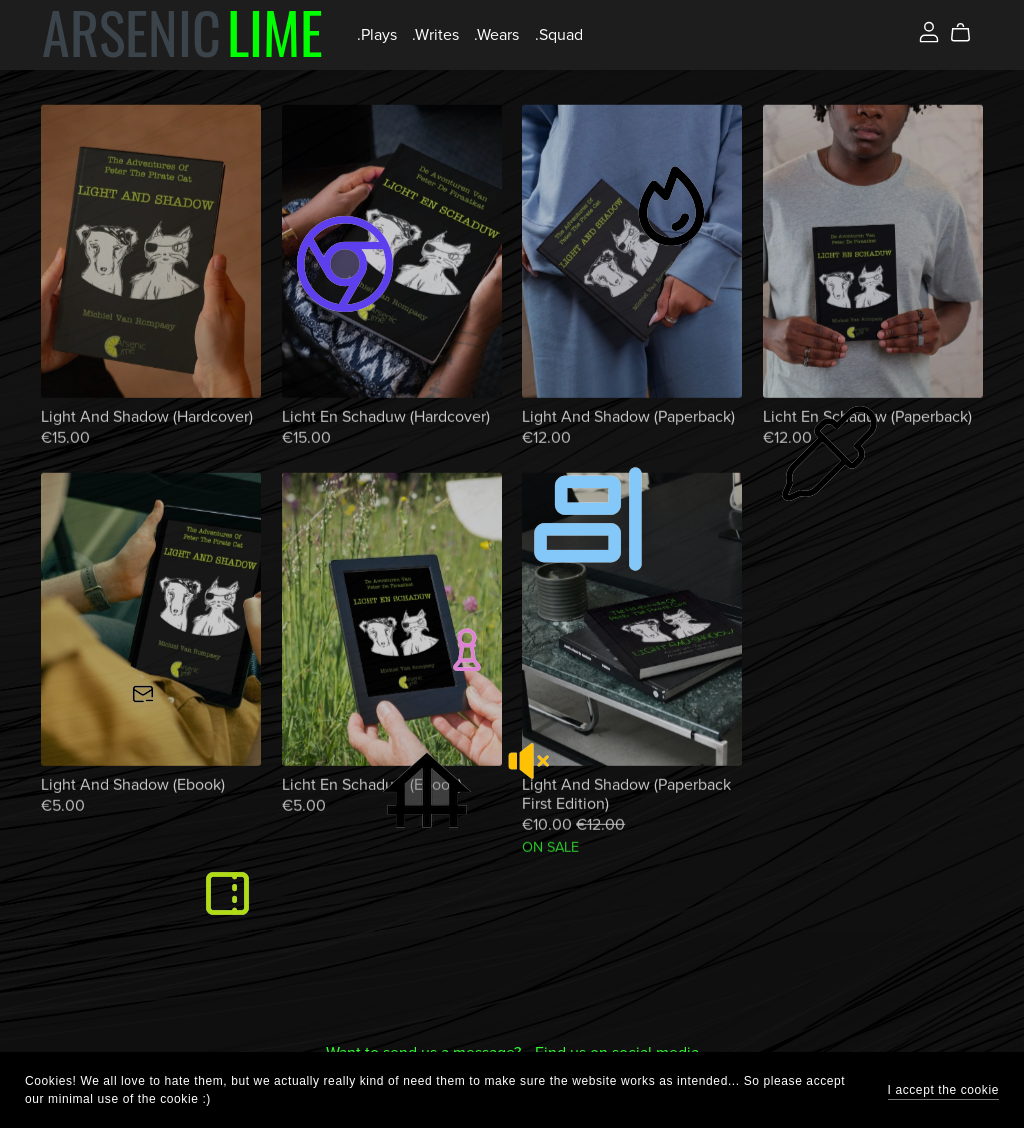 The width and height of the screenshot is (1024, 1128). What do you see at coordinates (227, 893) in the screenshot?
I see `toggle right sidebar panel off` at bounding box center [227, 893].